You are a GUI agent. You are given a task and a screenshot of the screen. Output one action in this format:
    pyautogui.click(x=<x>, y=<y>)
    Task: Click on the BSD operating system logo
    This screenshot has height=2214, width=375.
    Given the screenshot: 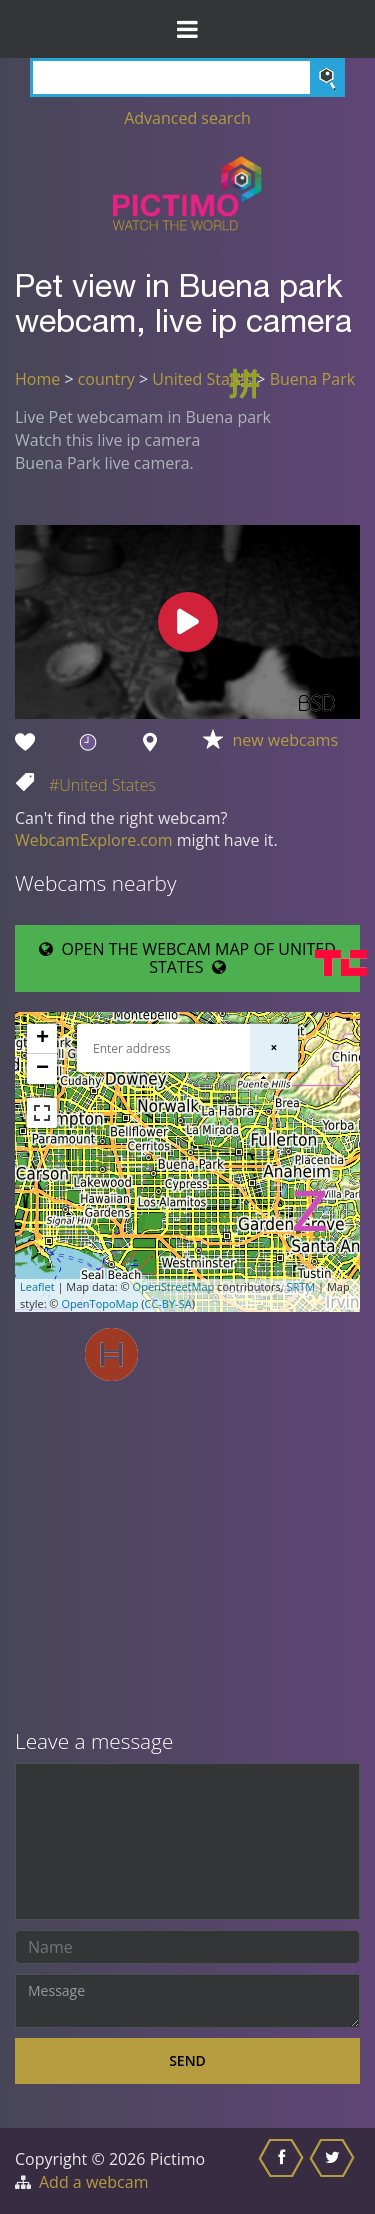 What is the action you would take?
    pyautogui.click(x=317, y=703)
    